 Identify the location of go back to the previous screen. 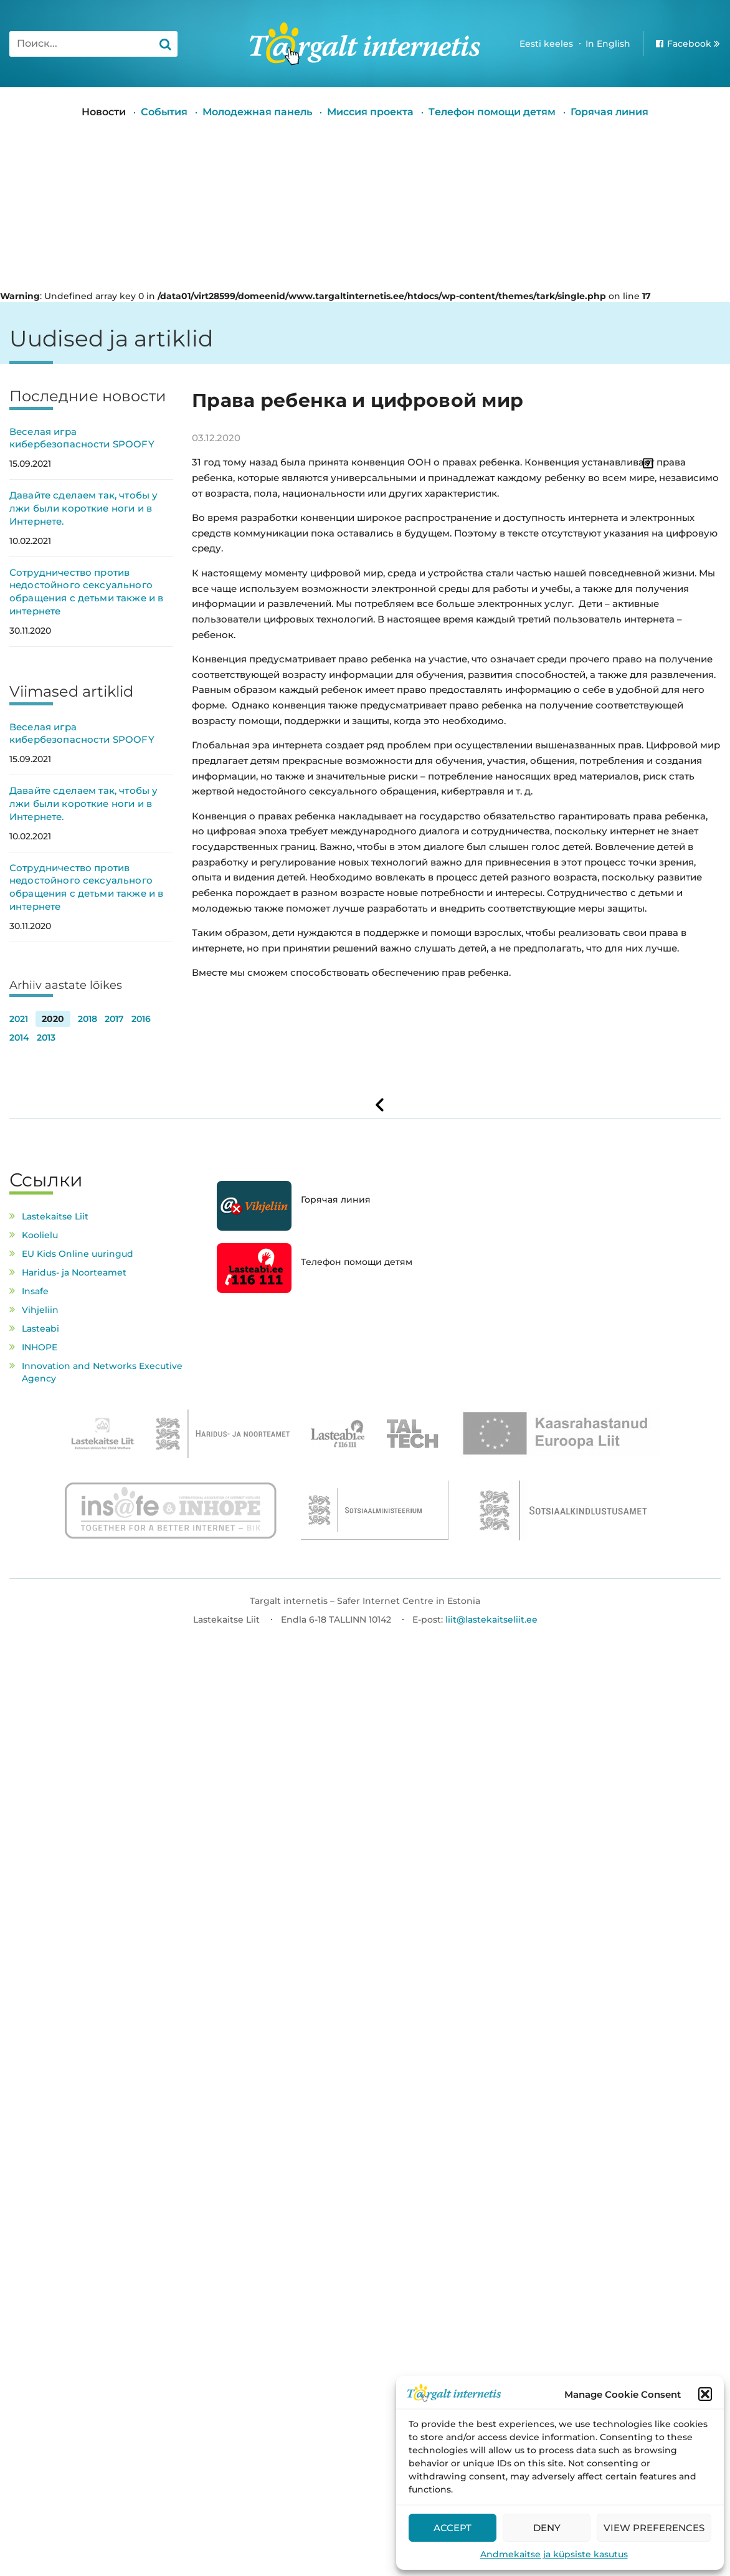
(380, 1105).